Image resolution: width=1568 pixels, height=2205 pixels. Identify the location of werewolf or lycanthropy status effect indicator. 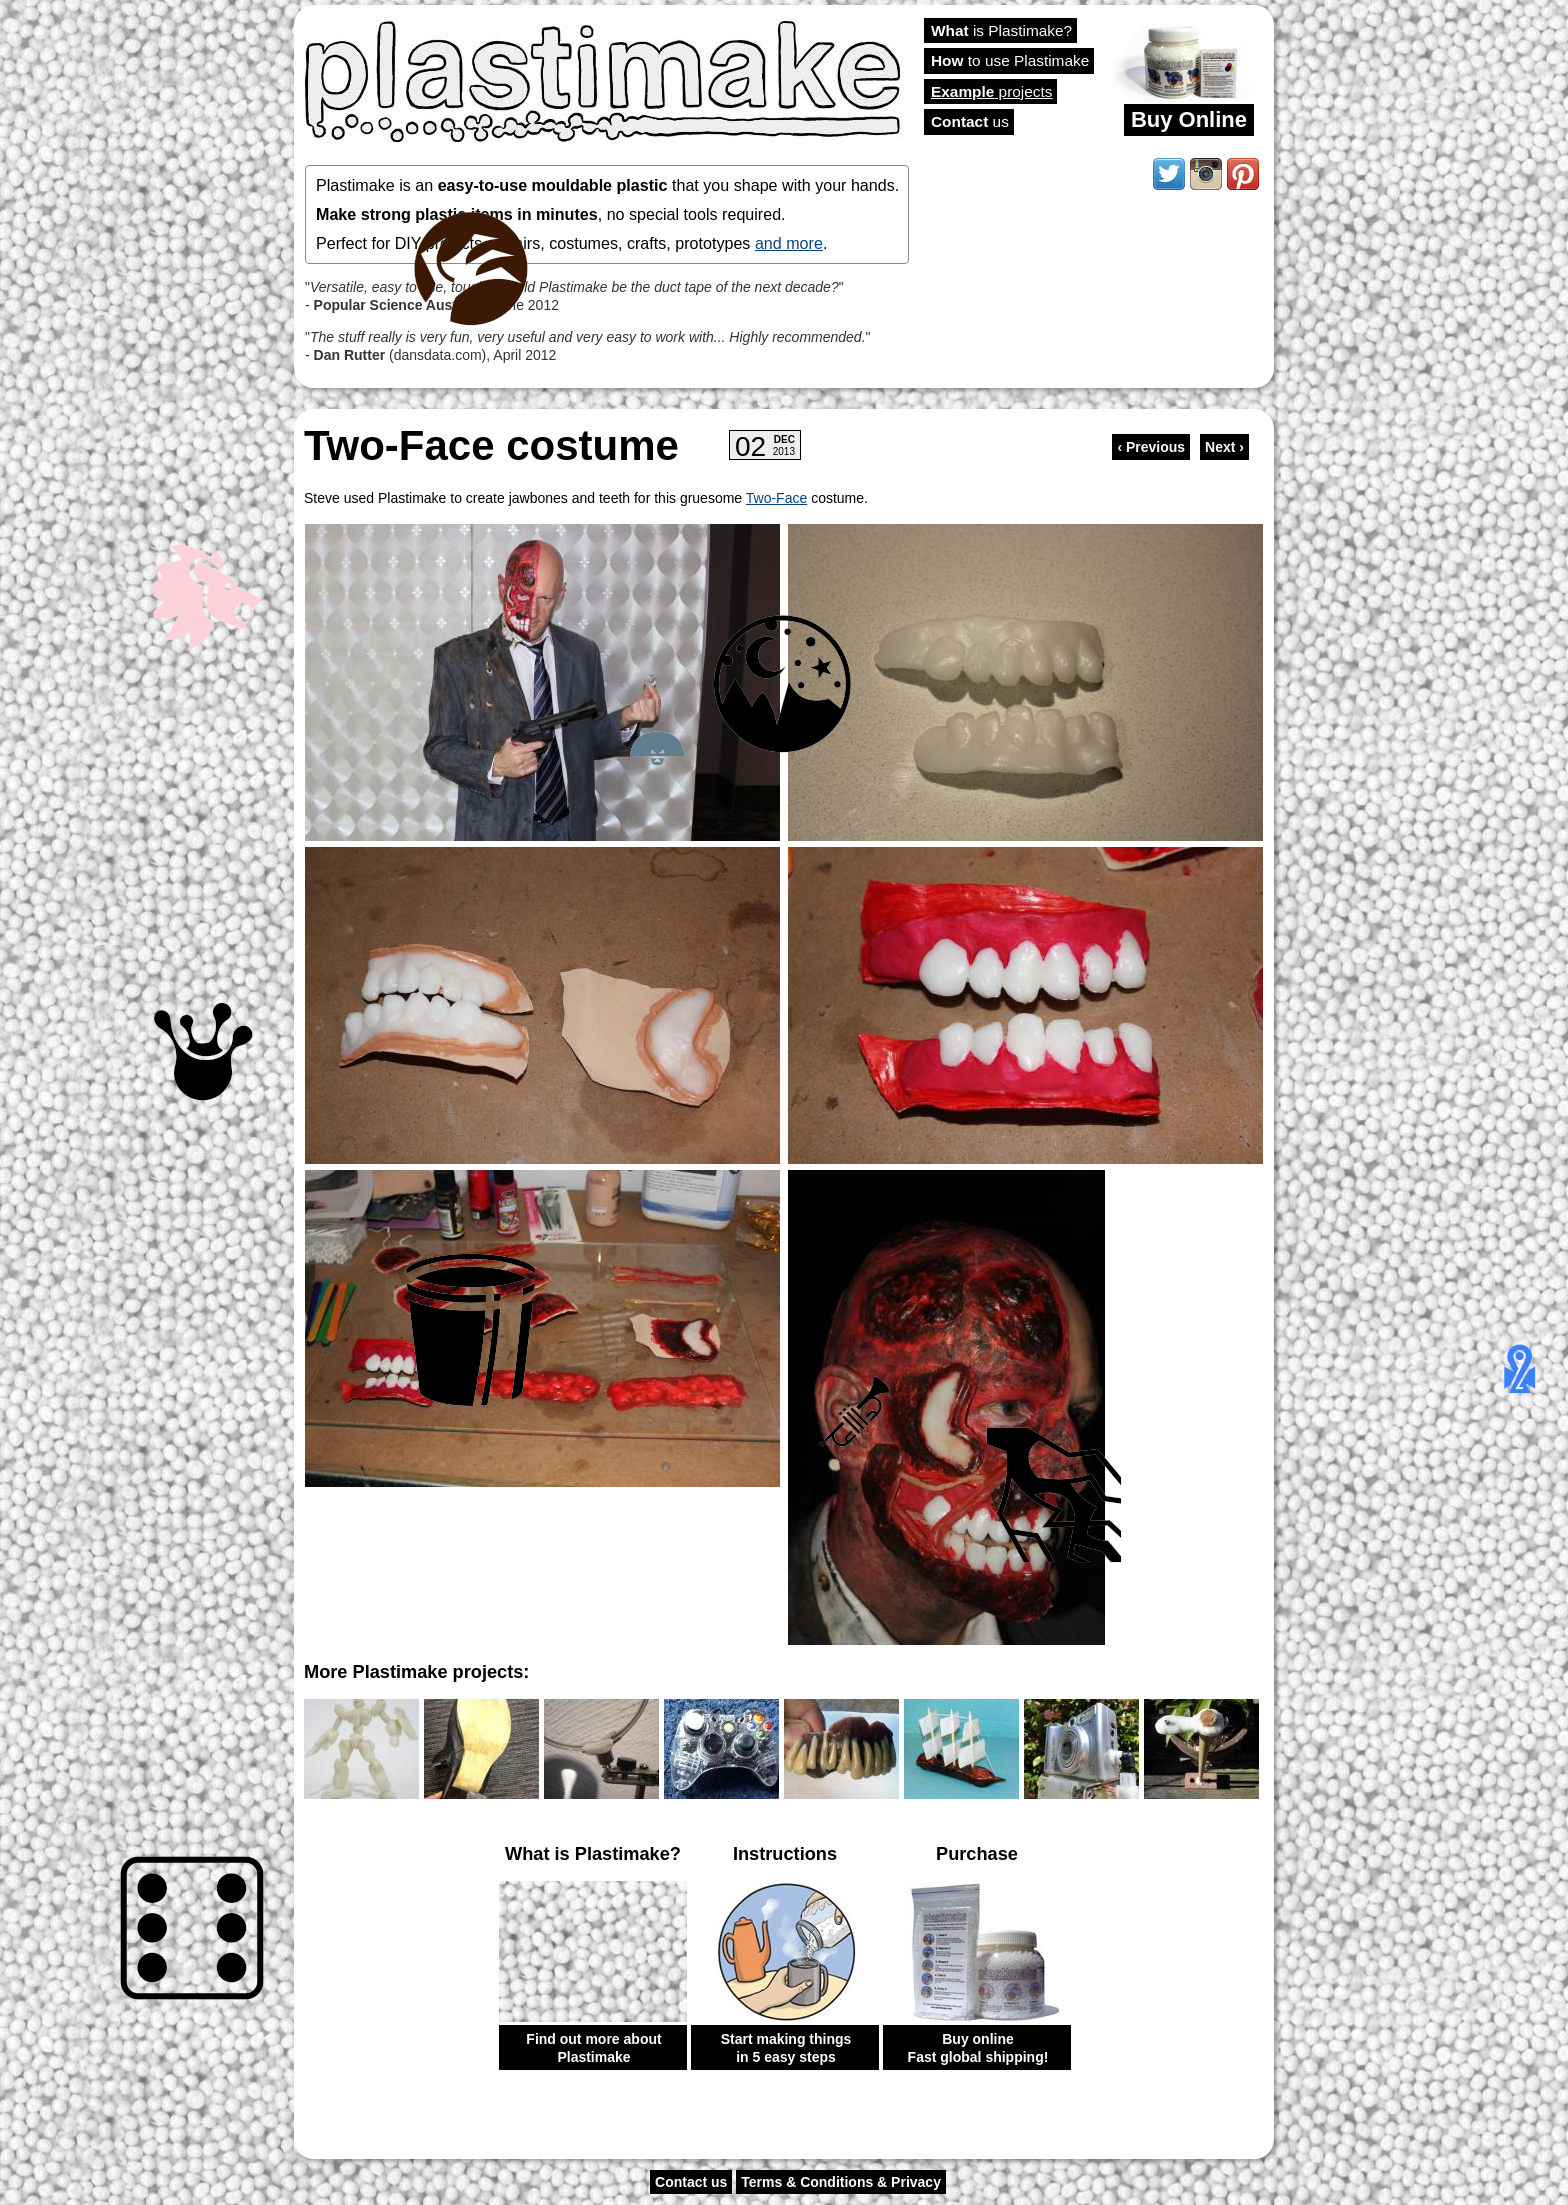
(470, 267).